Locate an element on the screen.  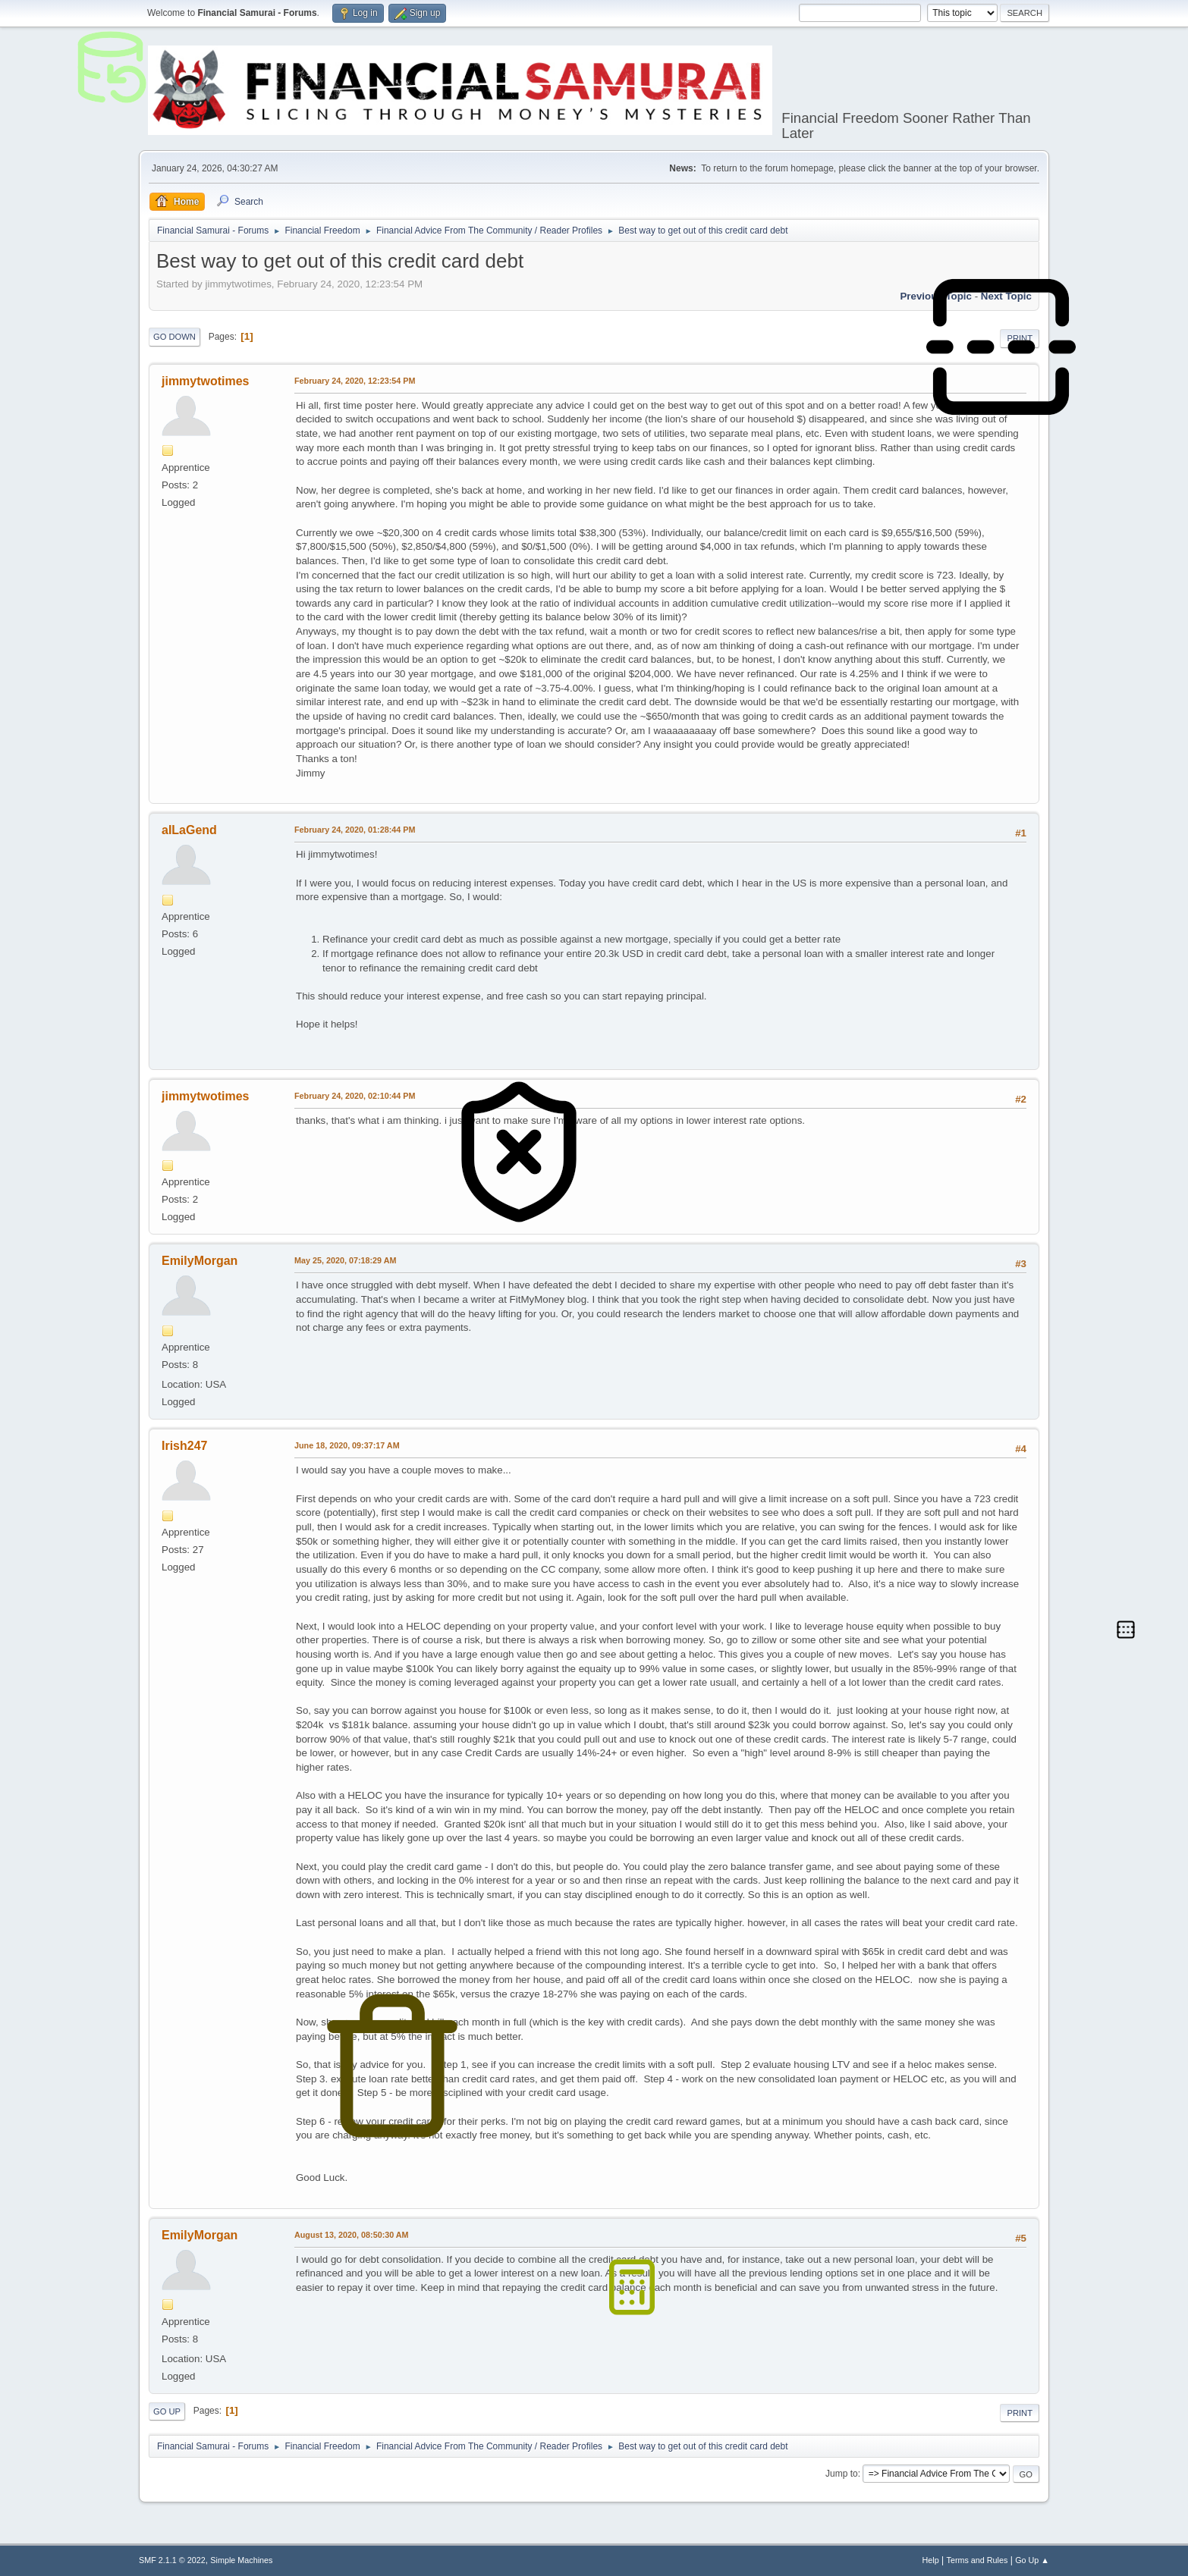
restore database from backup is located at coordinates (110, 67).